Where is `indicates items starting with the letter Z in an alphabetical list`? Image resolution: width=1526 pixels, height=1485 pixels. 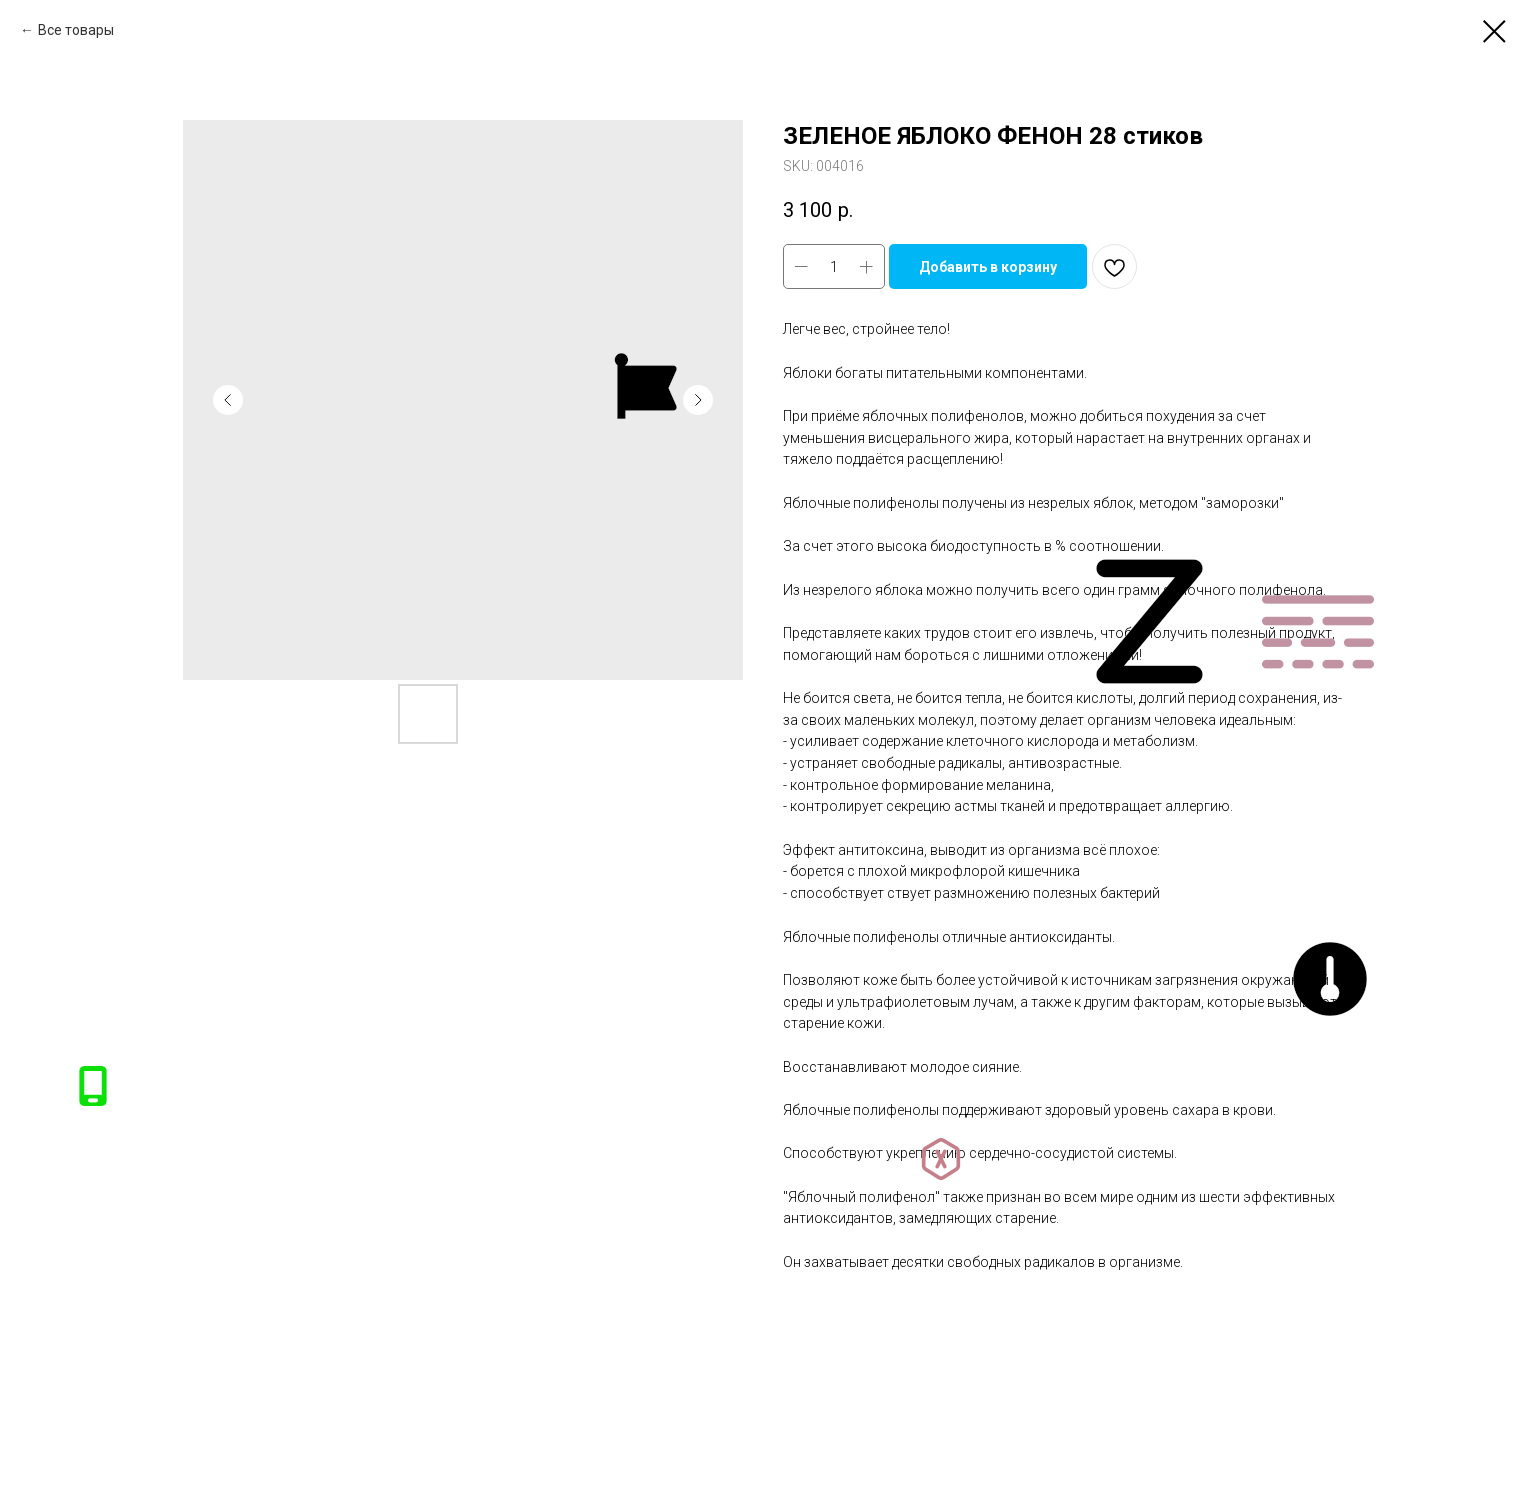
indicates items starting with the letter Z in an alphabetical list is located at coordinates (1149, 621).